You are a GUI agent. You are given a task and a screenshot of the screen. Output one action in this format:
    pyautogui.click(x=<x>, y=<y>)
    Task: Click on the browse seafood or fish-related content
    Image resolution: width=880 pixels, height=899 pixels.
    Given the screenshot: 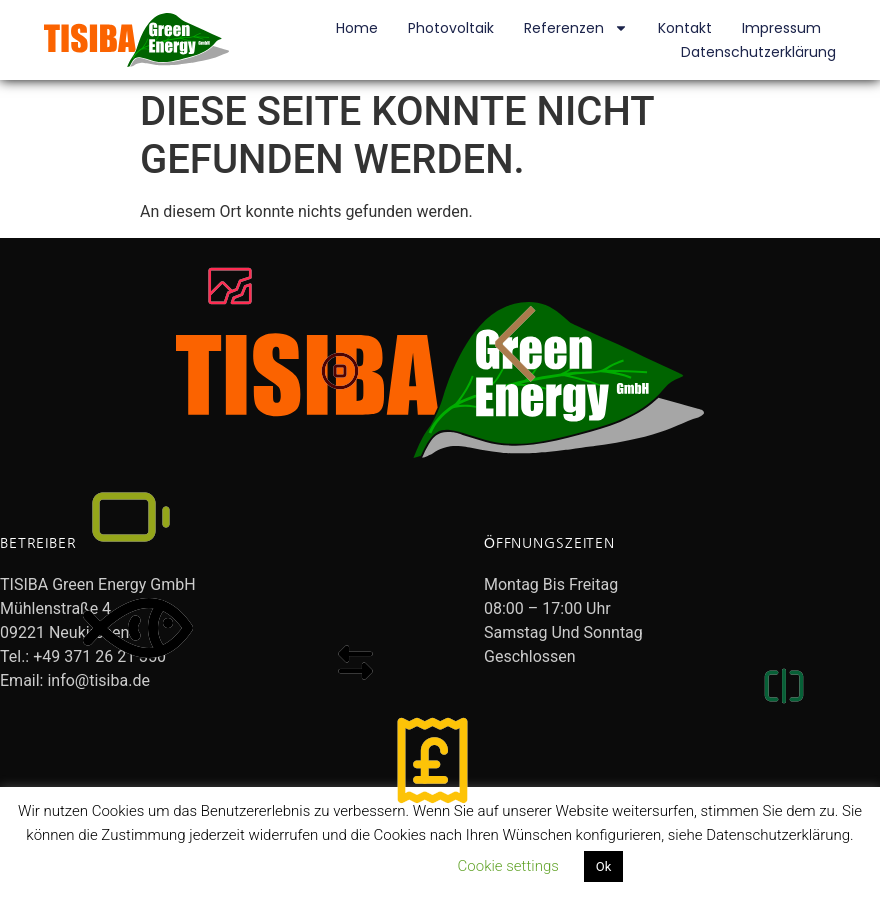 What is the action you would take?
    pyautogui.click(x=138, y=628)
    